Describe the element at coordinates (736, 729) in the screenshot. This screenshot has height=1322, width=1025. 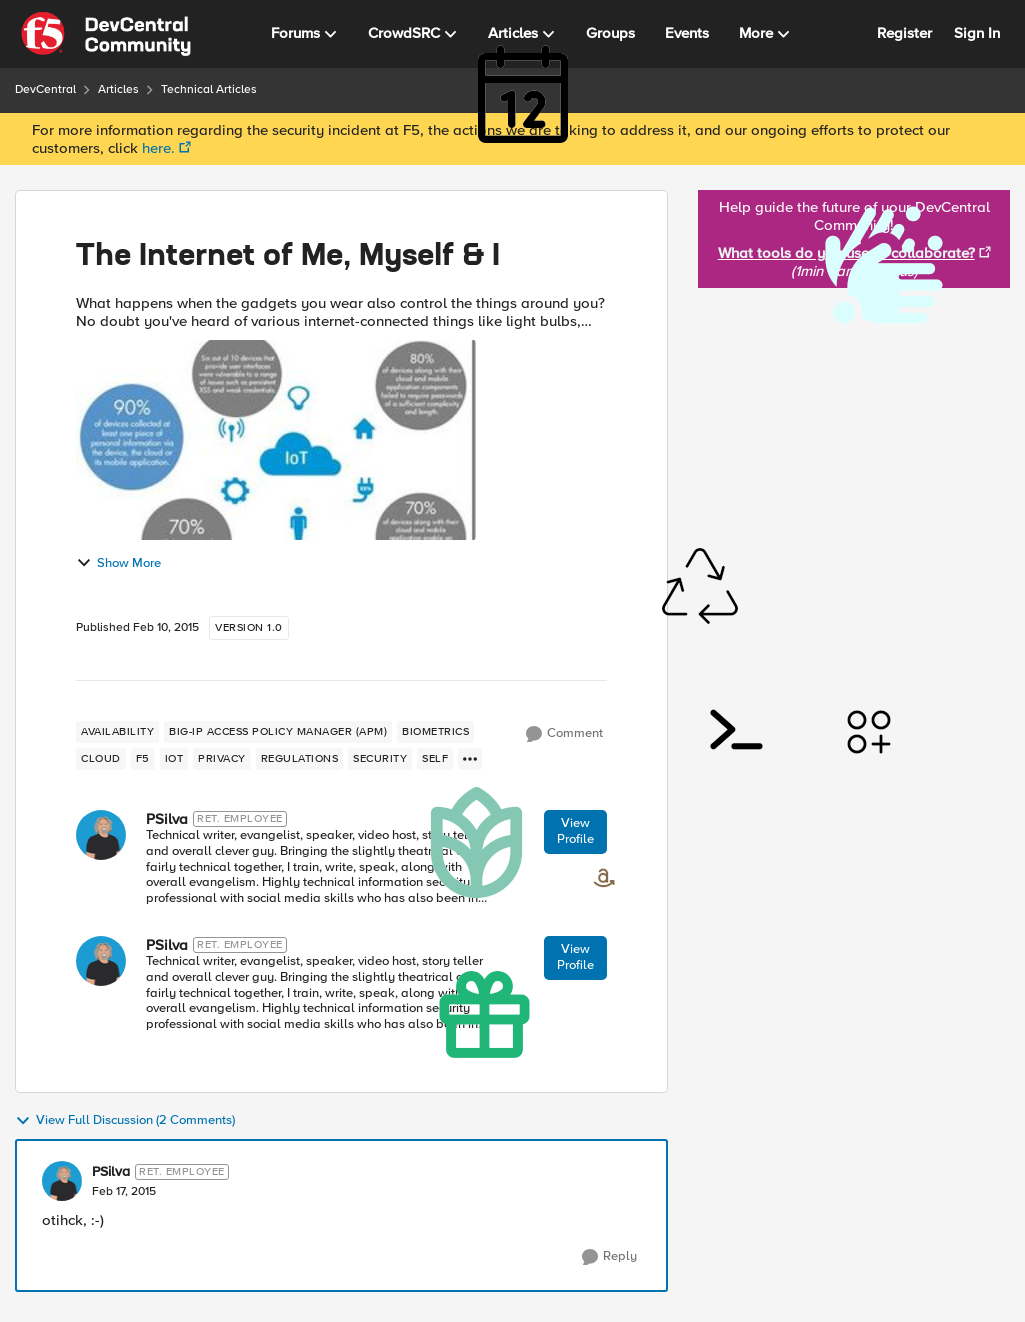
I see `open the command line terminal` at that location.